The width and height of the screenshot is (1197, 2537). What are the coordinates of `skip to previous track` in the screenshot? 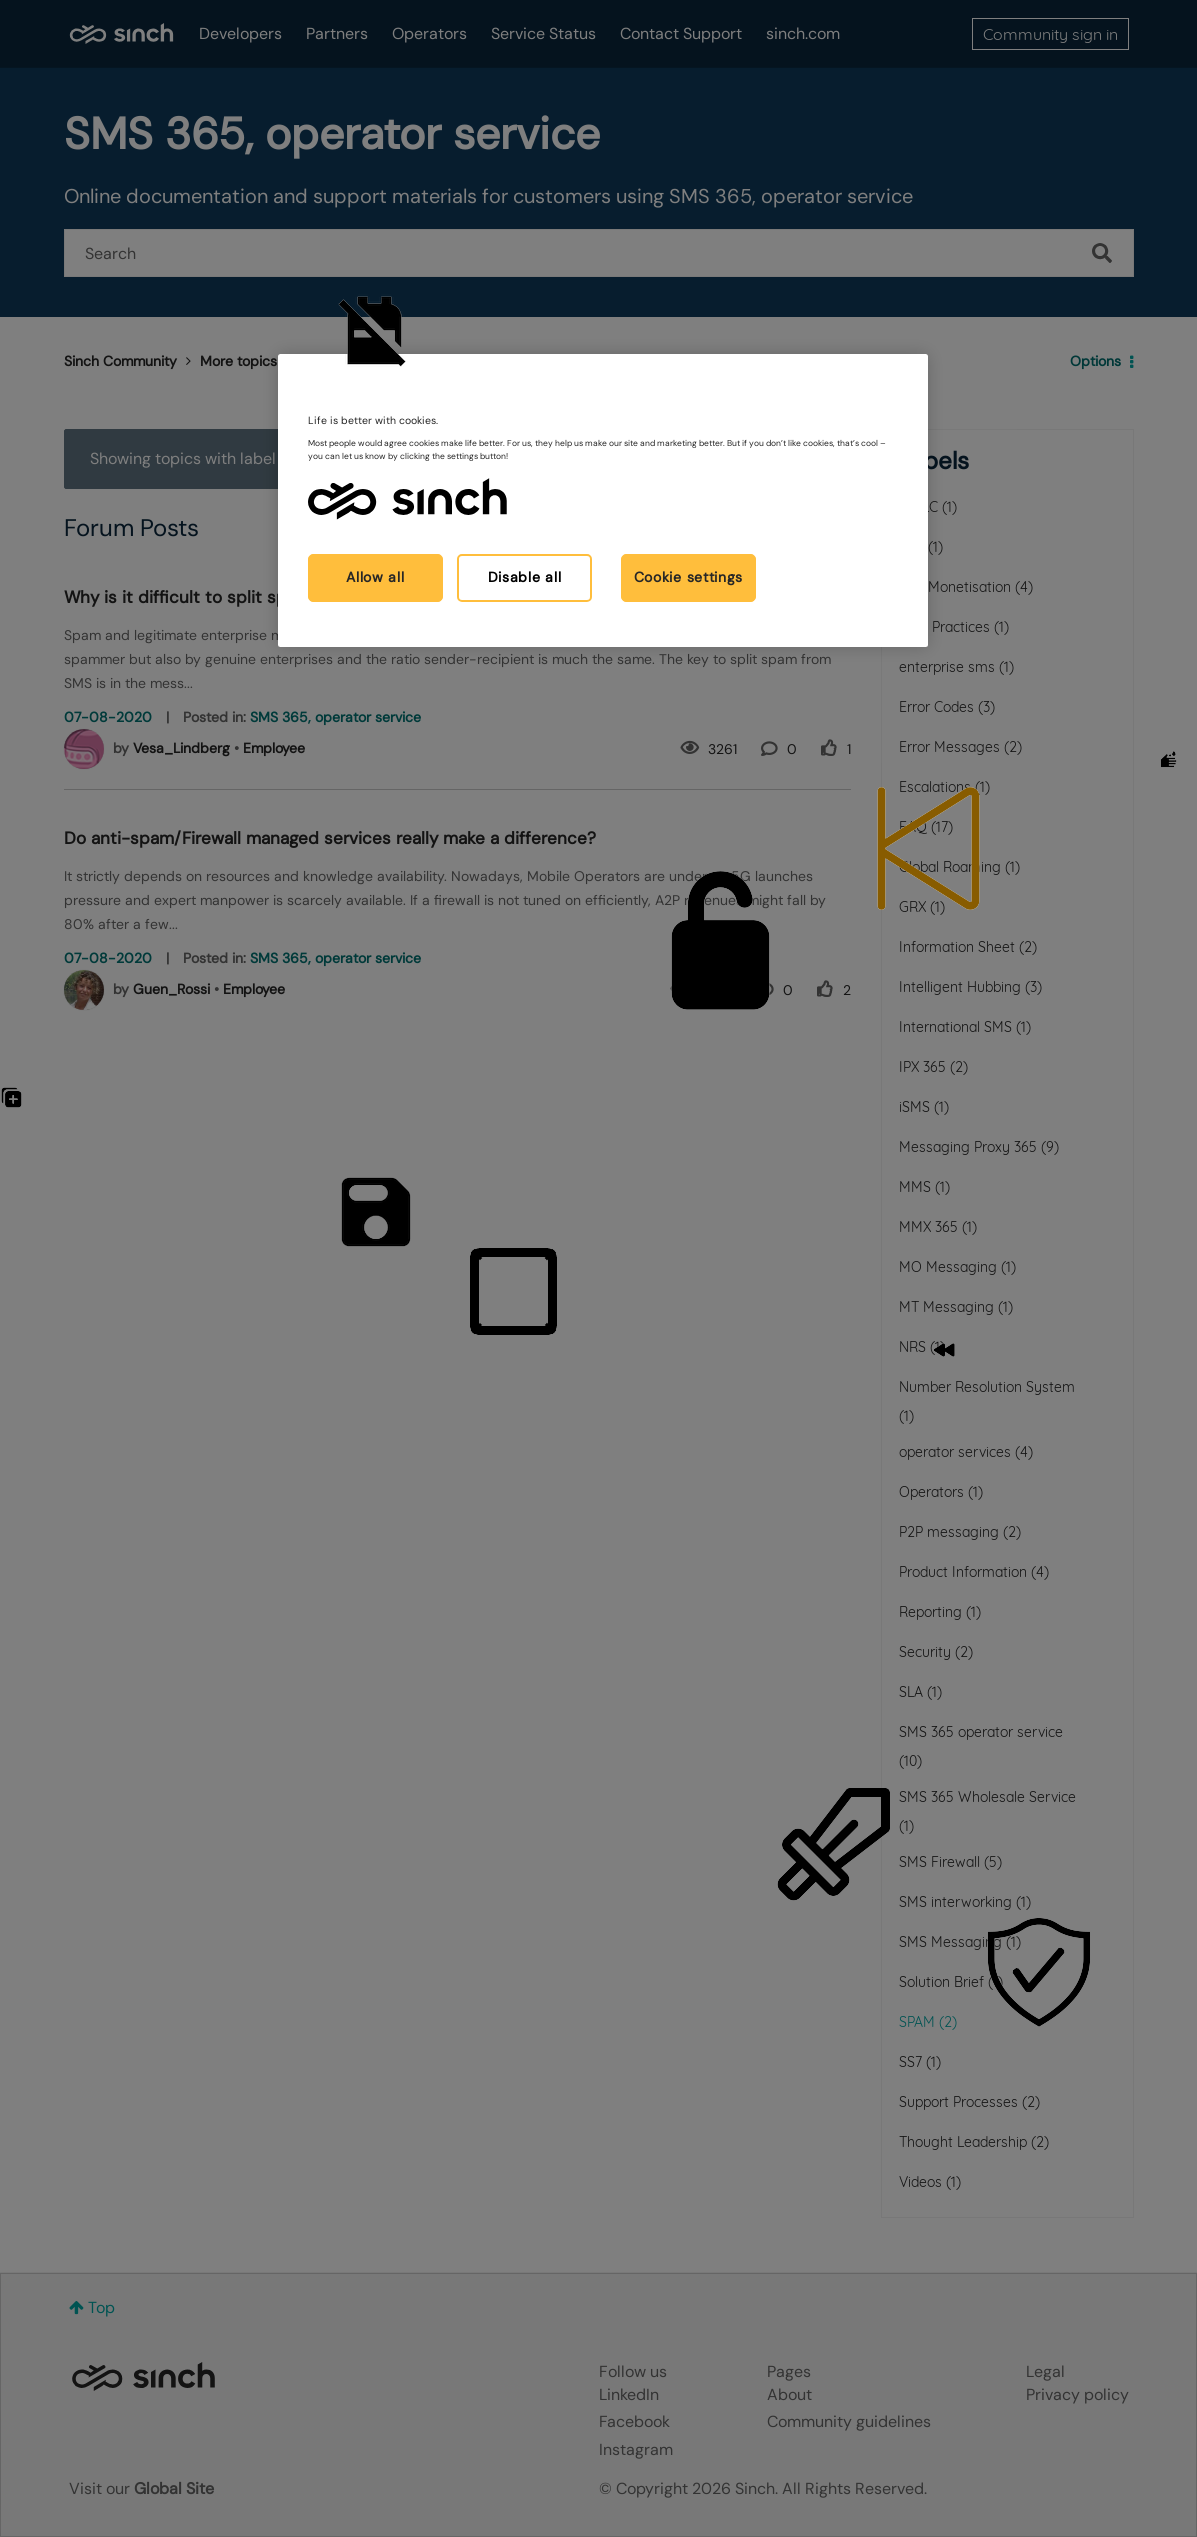 It's located at (928, 848).